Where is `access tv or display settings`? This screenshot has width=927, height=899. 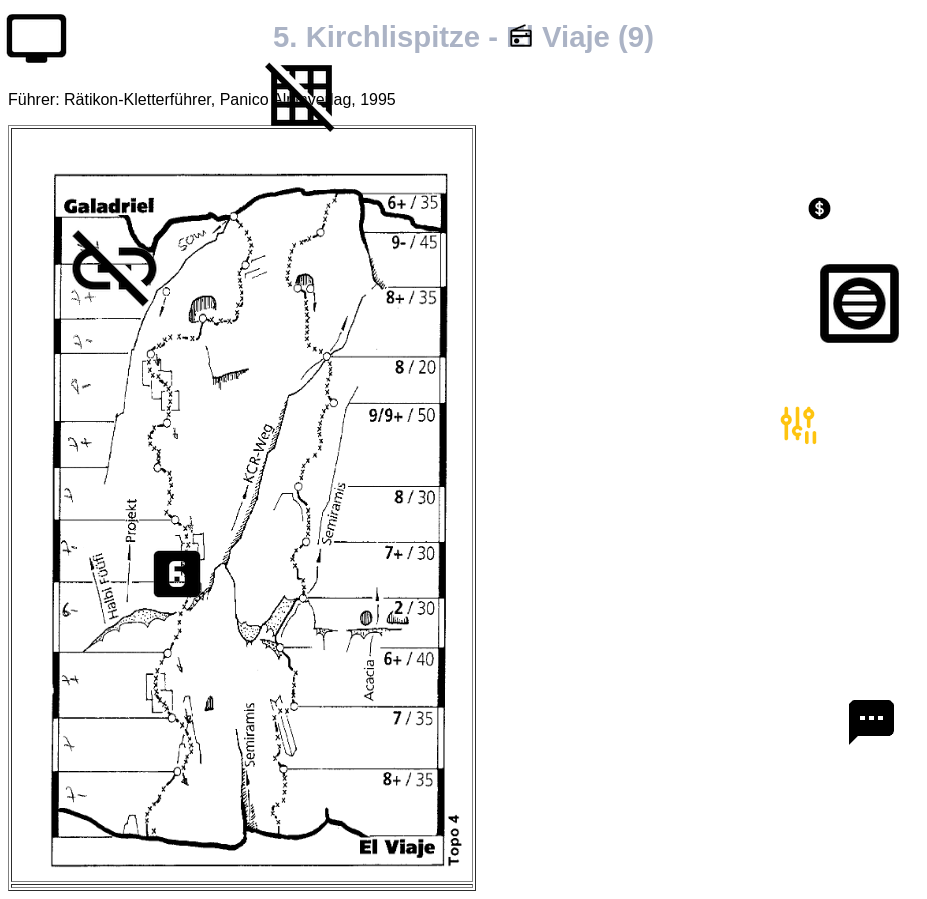
access tv or display settings is located at coordinates (36, 38).